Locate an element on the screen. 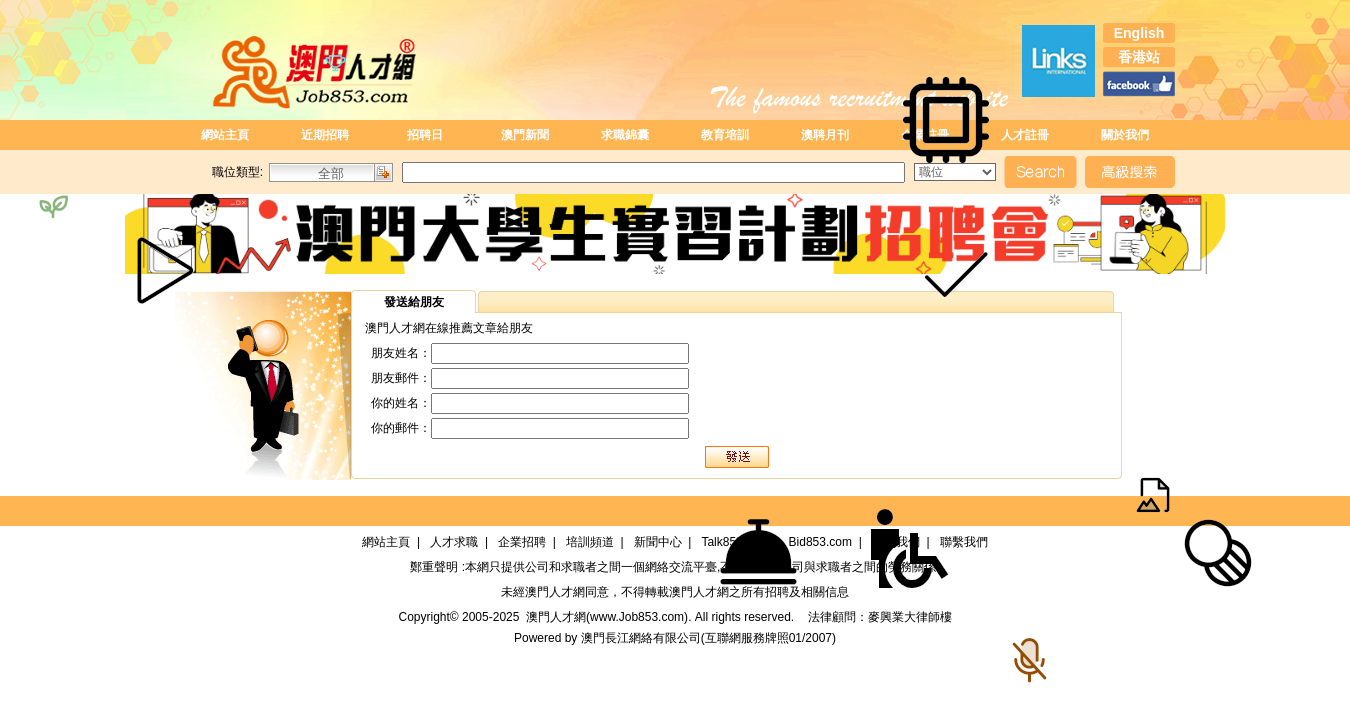 The image size is (1350, 720). wheelchair accessible pickup location is located at coordinates (906, 548).